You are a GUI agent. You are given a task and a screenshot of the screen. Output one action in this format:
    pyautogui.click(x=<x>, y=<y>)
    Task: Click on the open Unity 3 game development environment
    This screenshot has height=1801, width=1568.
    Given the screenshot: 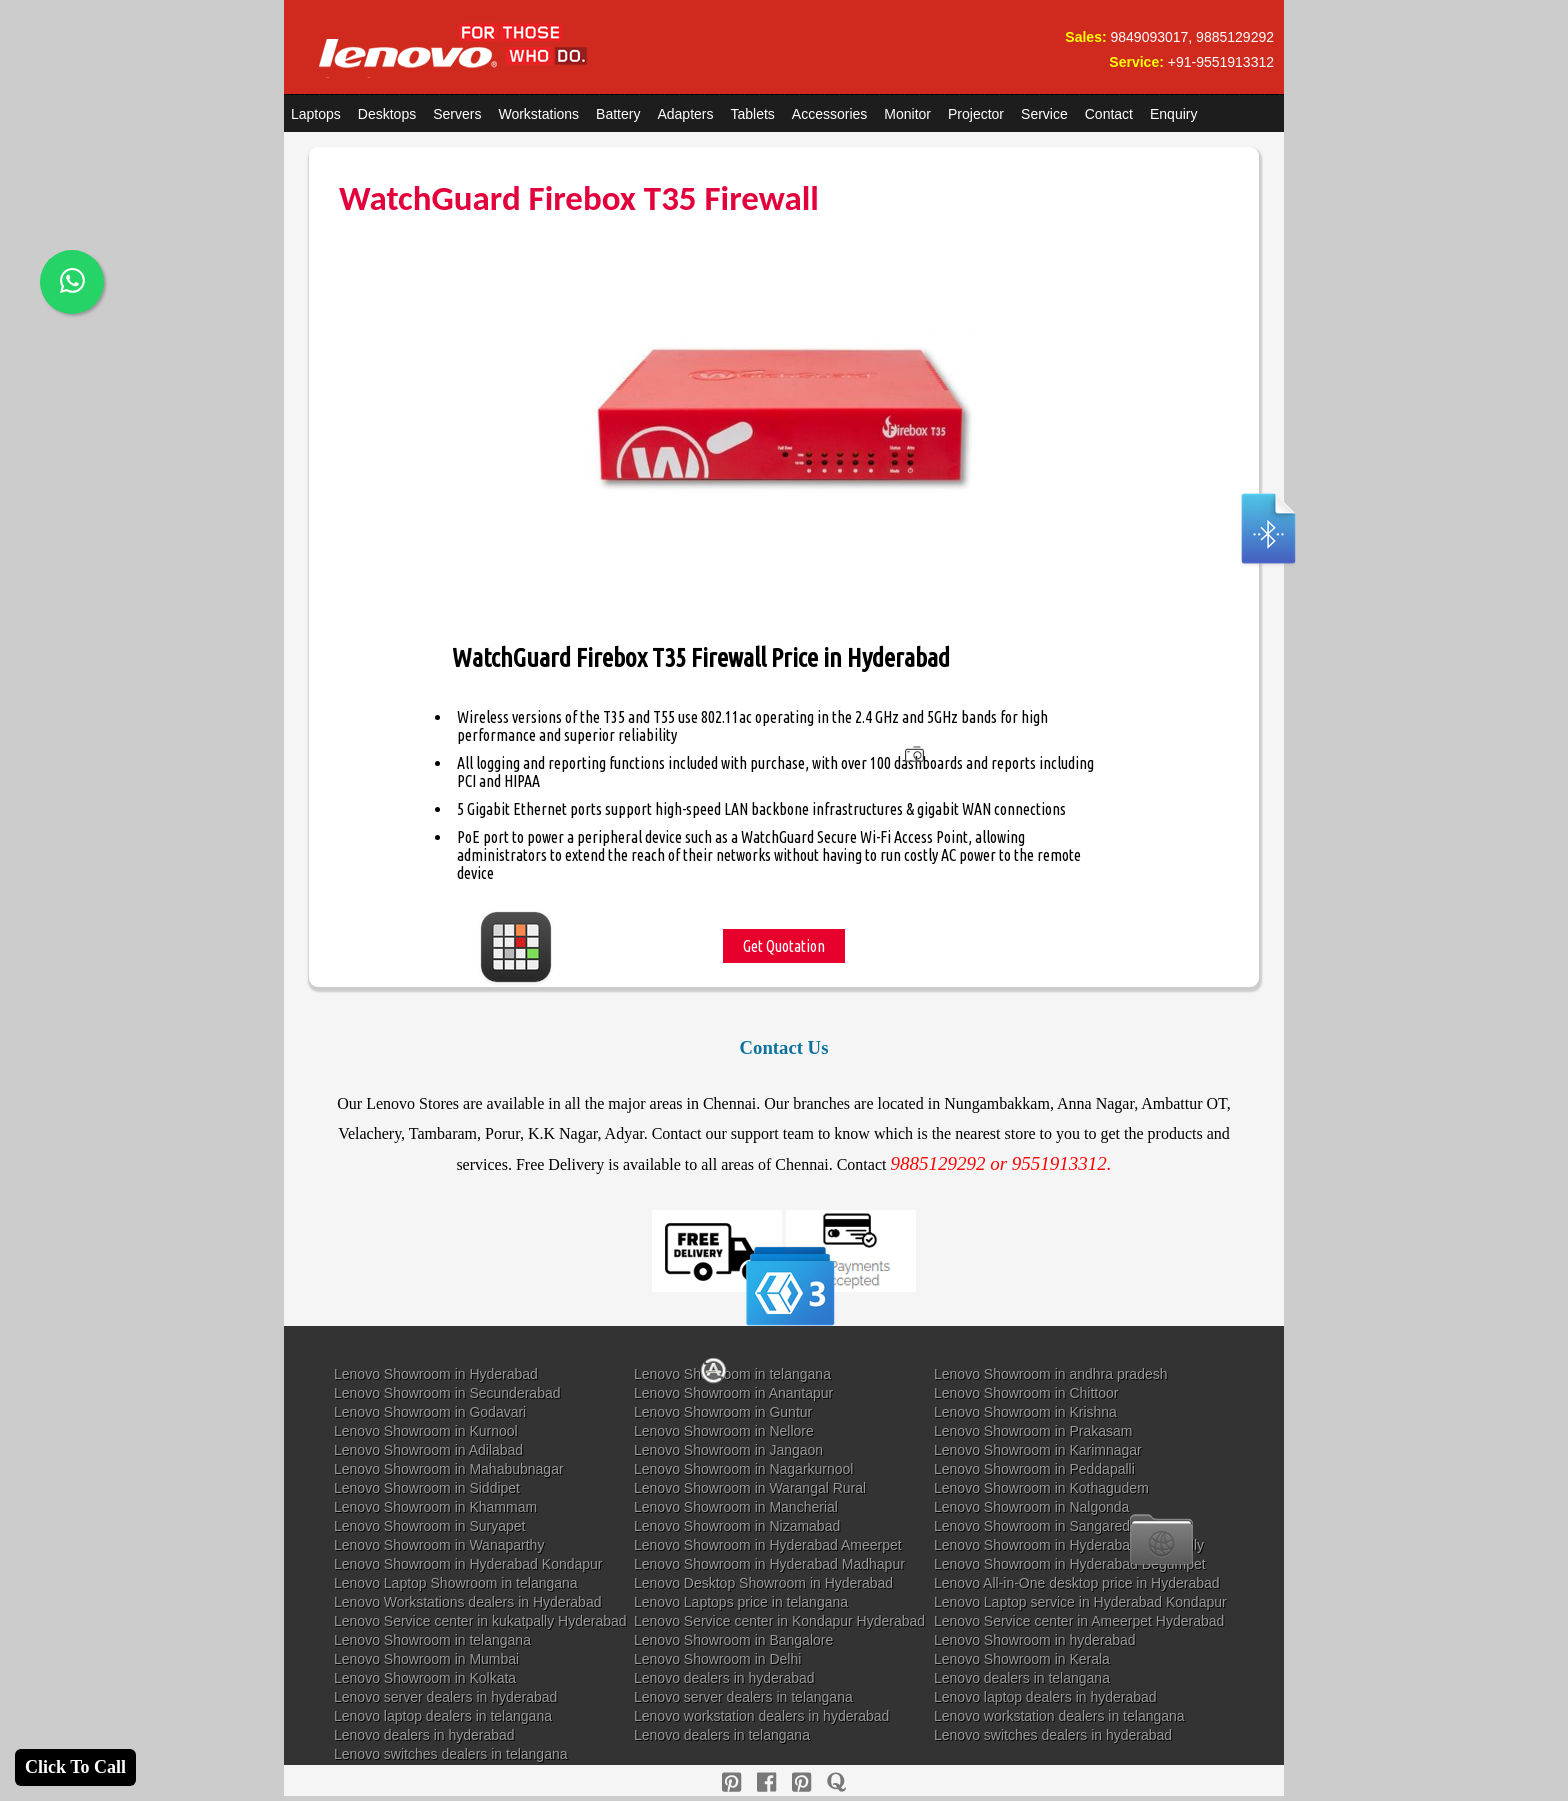 What is the action you would take?
    pyautogui.click(x=790, y=1288)
    